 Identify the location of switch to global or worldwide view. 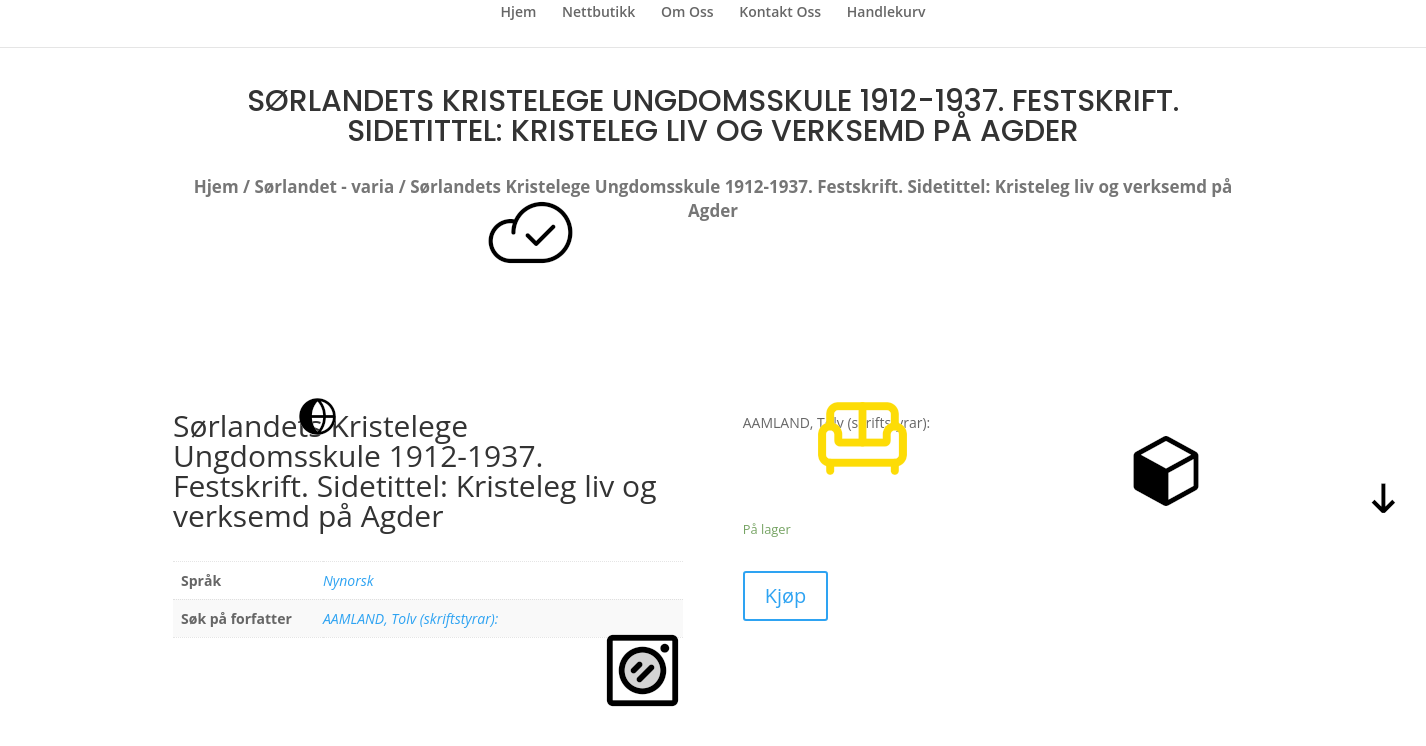
(317, 416).